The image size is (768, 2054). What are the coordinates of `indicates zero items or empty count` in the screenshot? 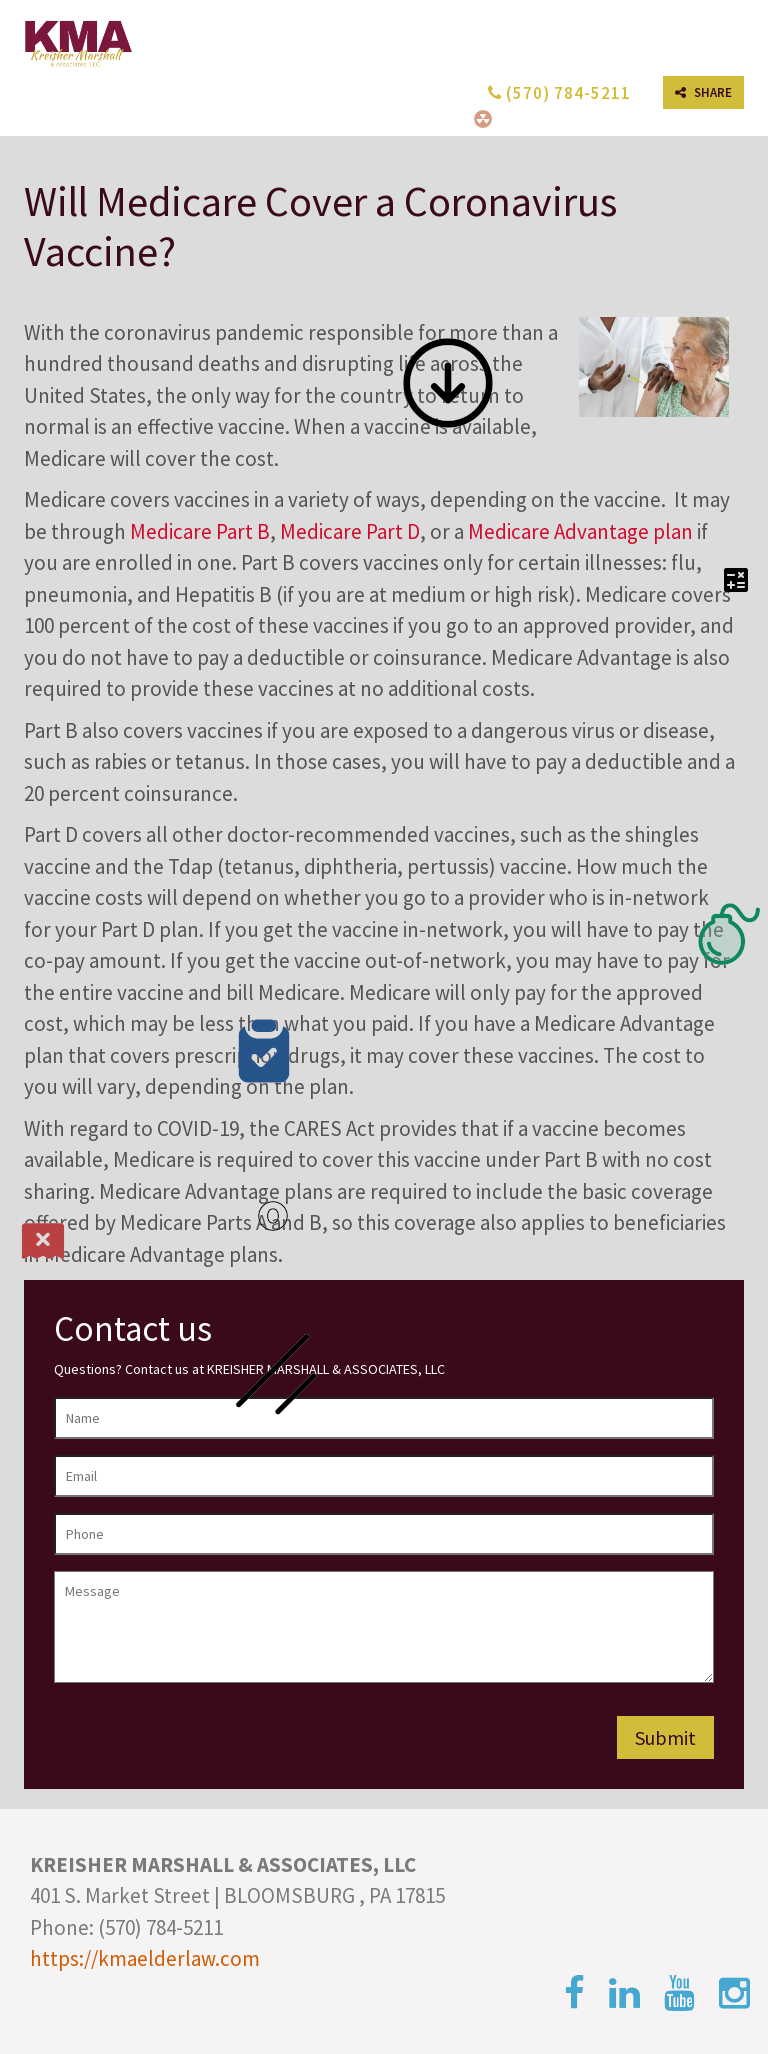 It's located at (273, 1216).